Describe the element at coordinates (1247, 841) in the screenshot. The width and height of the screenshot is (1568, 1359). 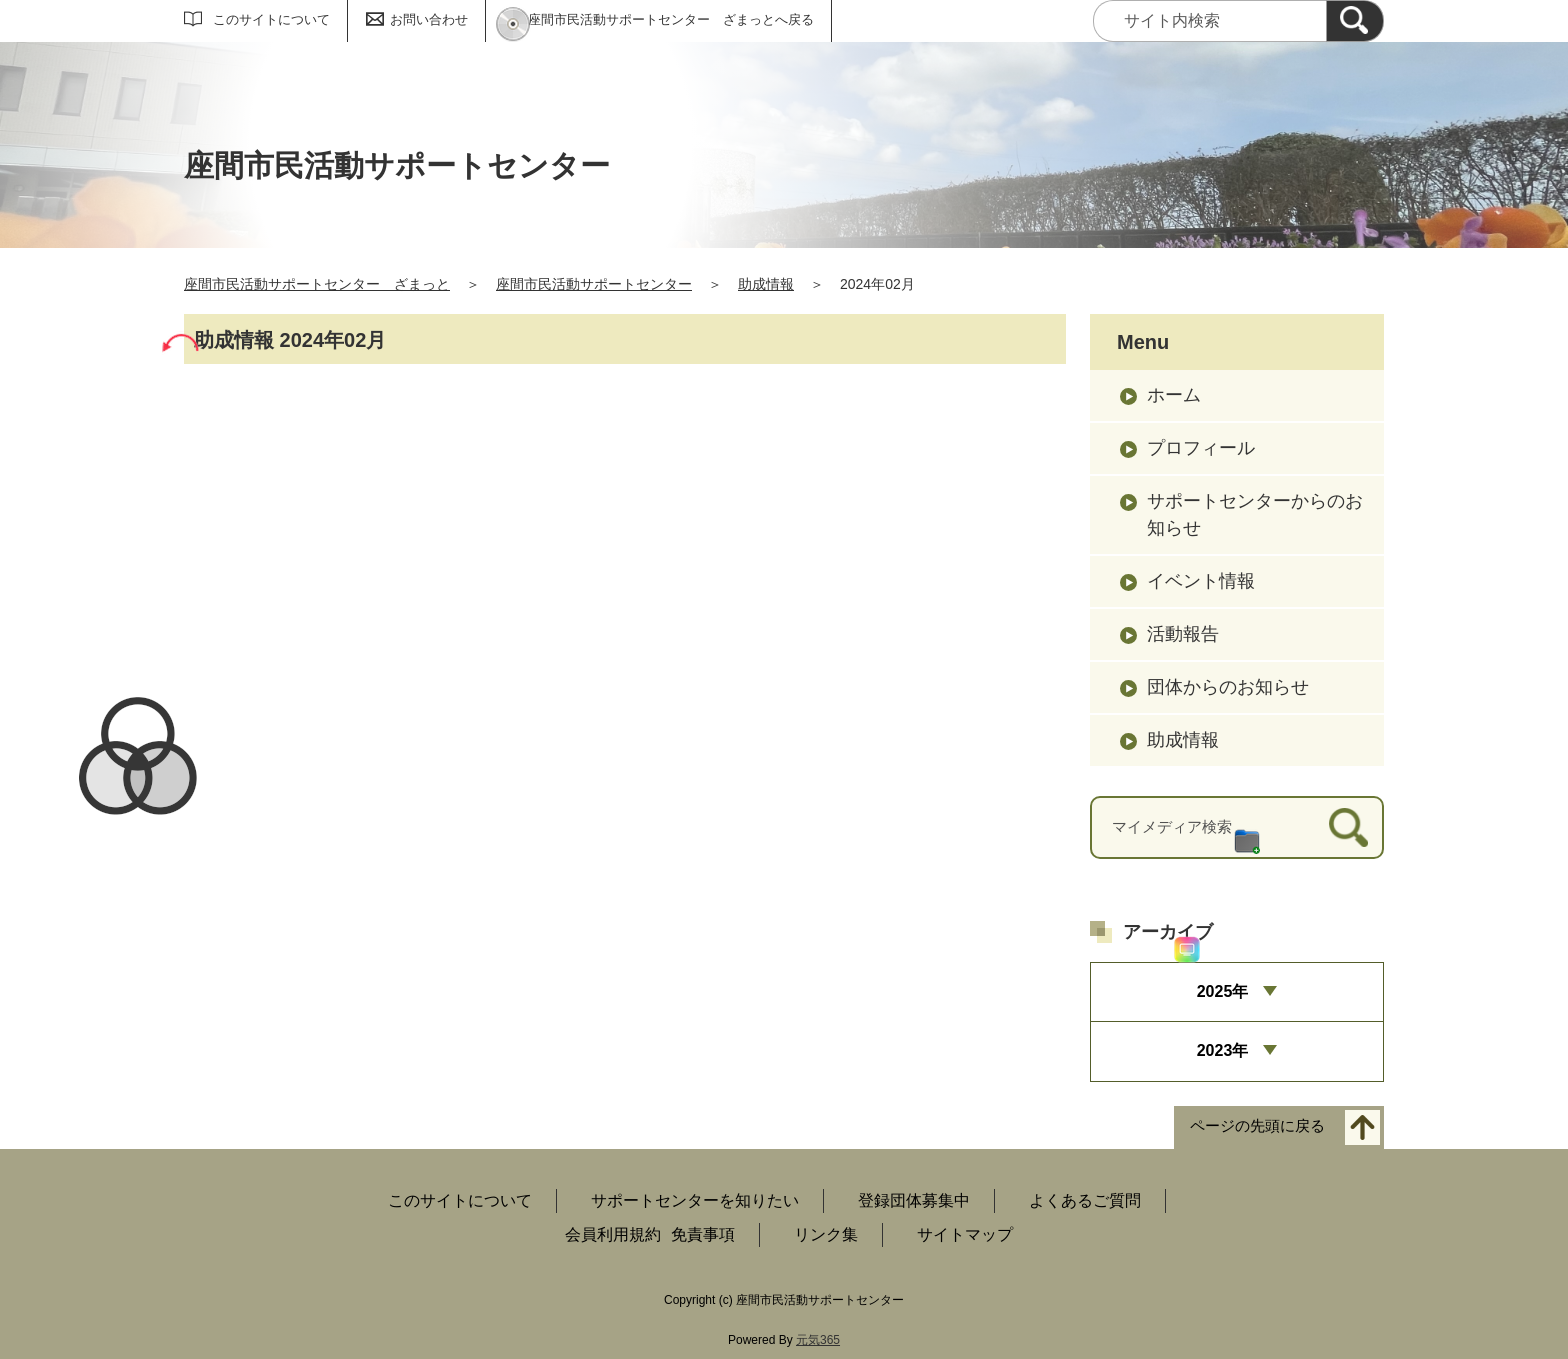
I see `create a new folder` at that location.